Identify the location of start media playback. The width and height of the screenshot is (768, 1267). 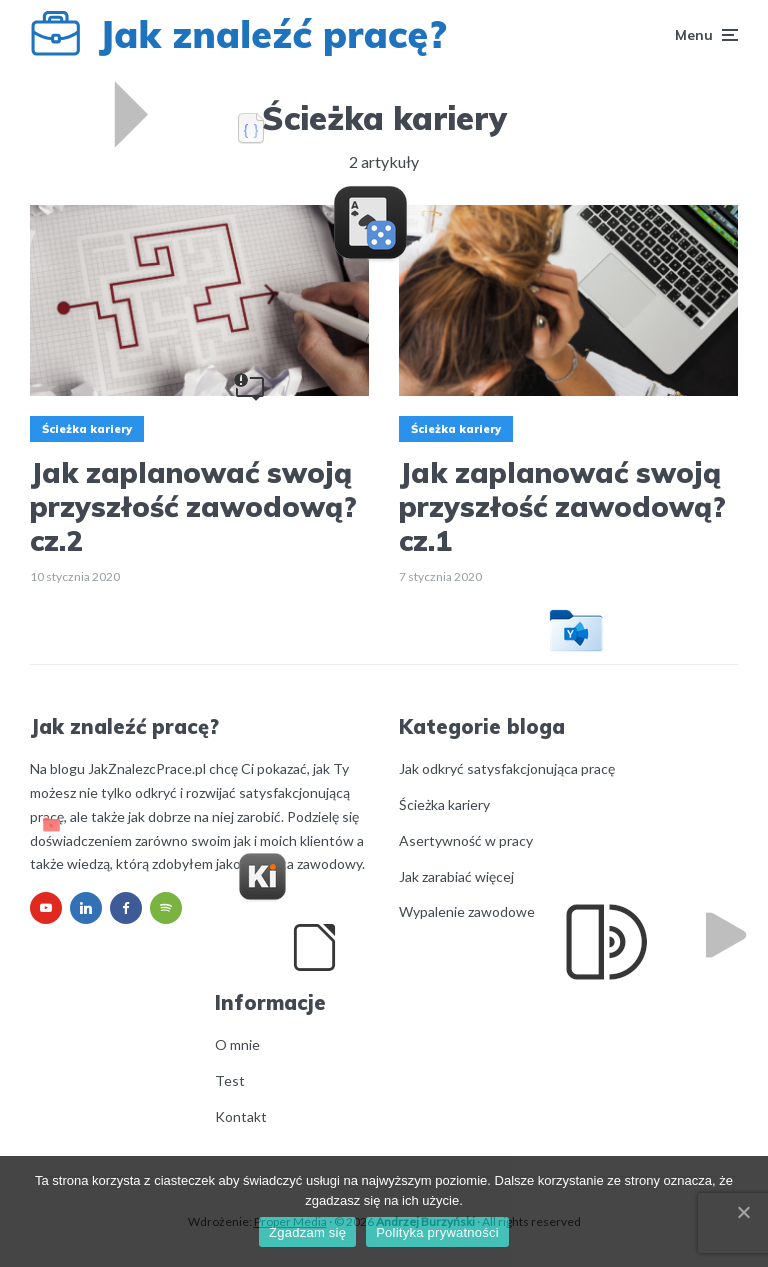
(724, 935).